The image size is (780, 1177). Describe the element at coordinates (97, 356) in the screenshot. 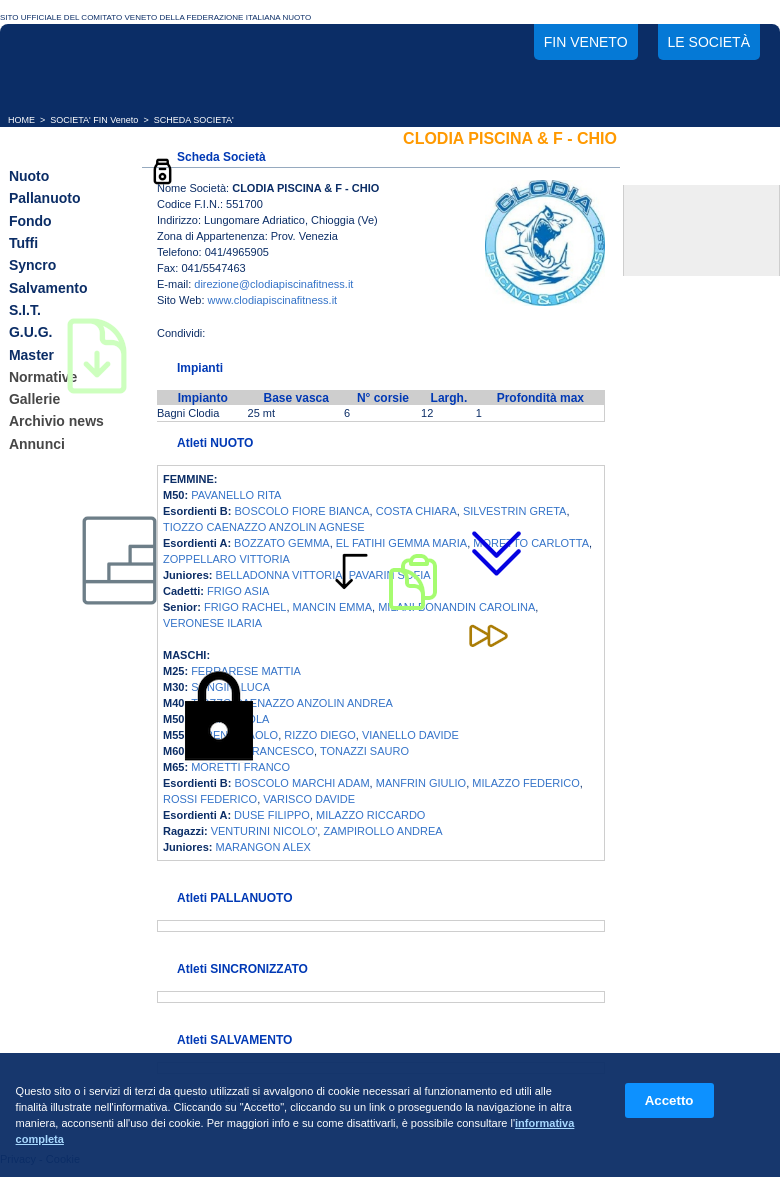

I see `download a document or file` at that location.